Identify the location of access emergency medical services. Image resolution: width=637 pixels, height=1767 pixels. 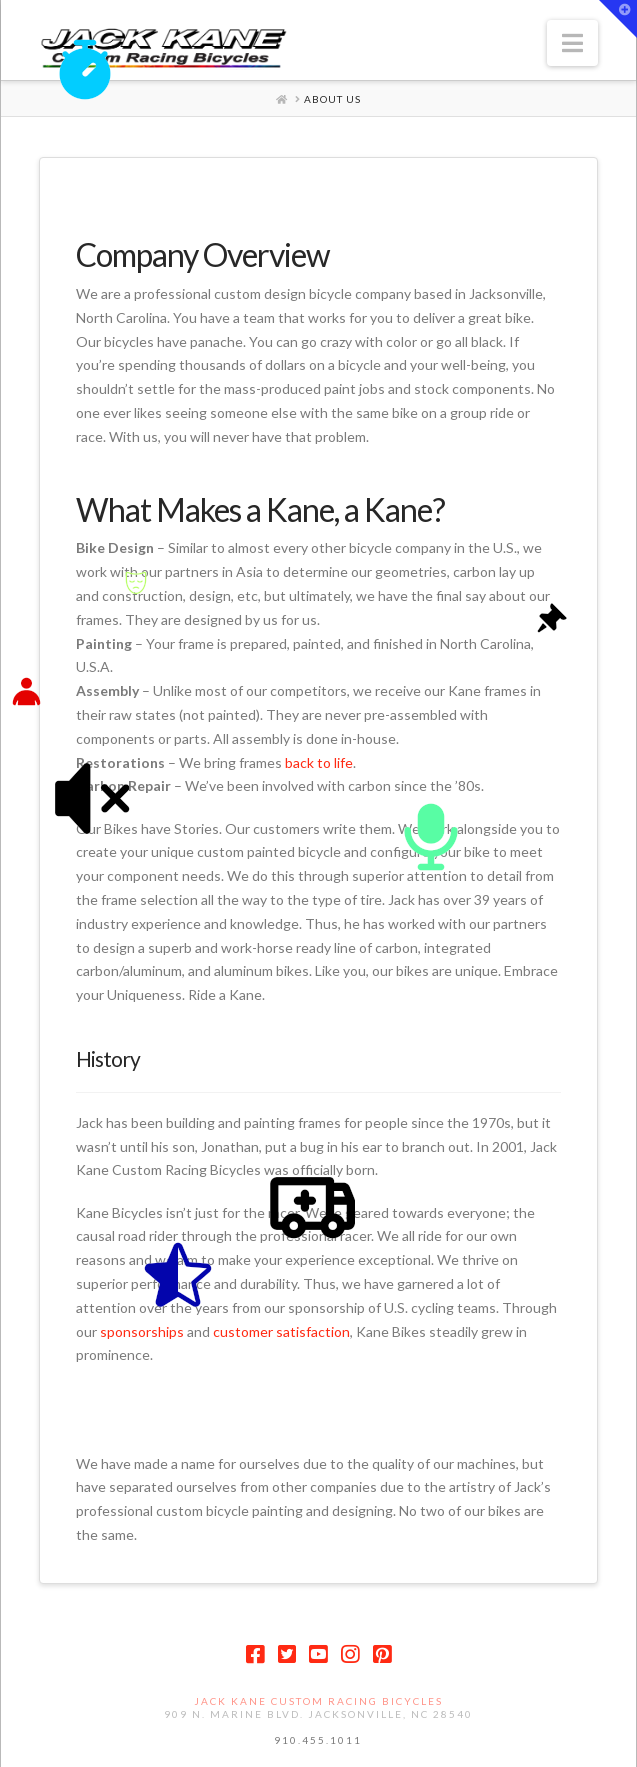
(310, 1203).